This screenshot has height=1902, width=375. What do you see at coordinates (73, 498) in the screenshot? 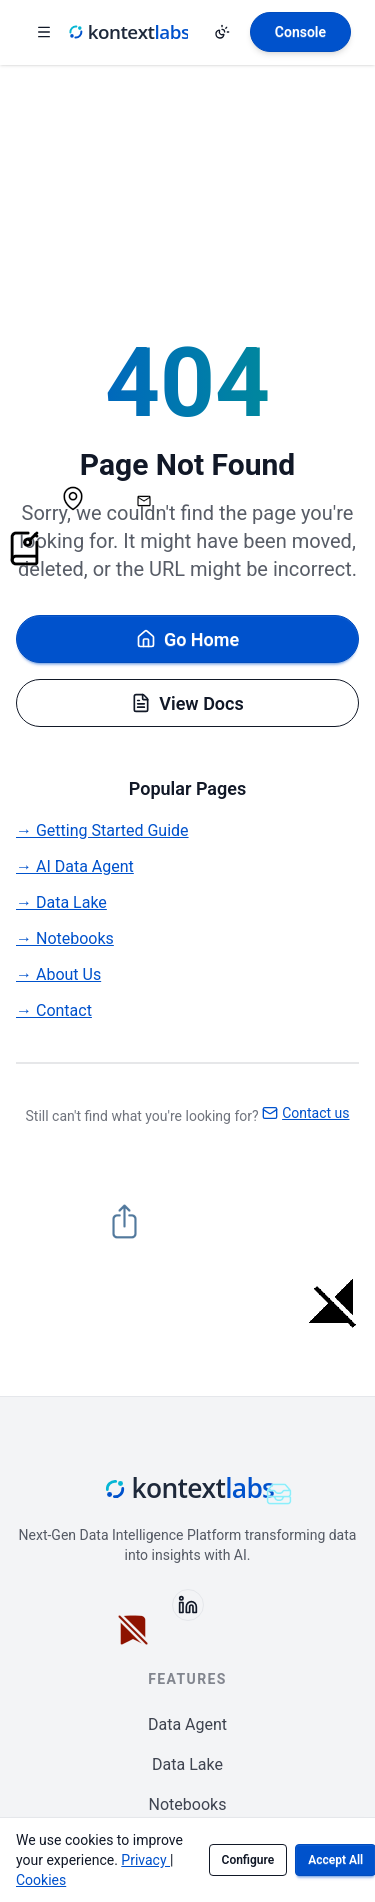
I see `view or set a location on the map` at bounding box center [73, 498].